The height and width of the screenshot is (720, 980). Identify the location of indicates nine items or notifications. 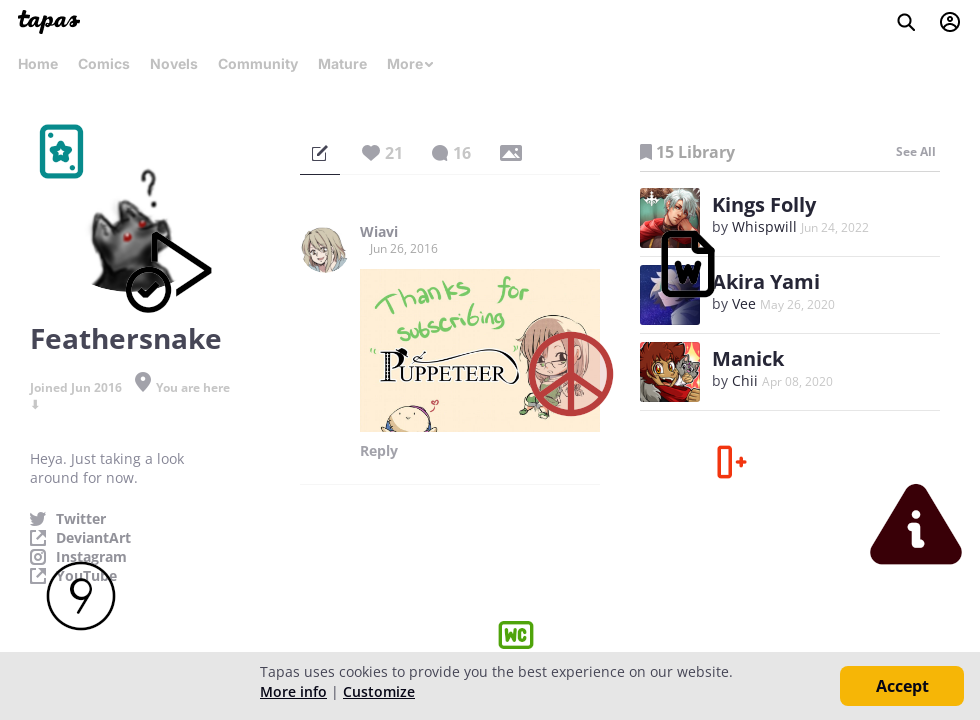
(81, 596).